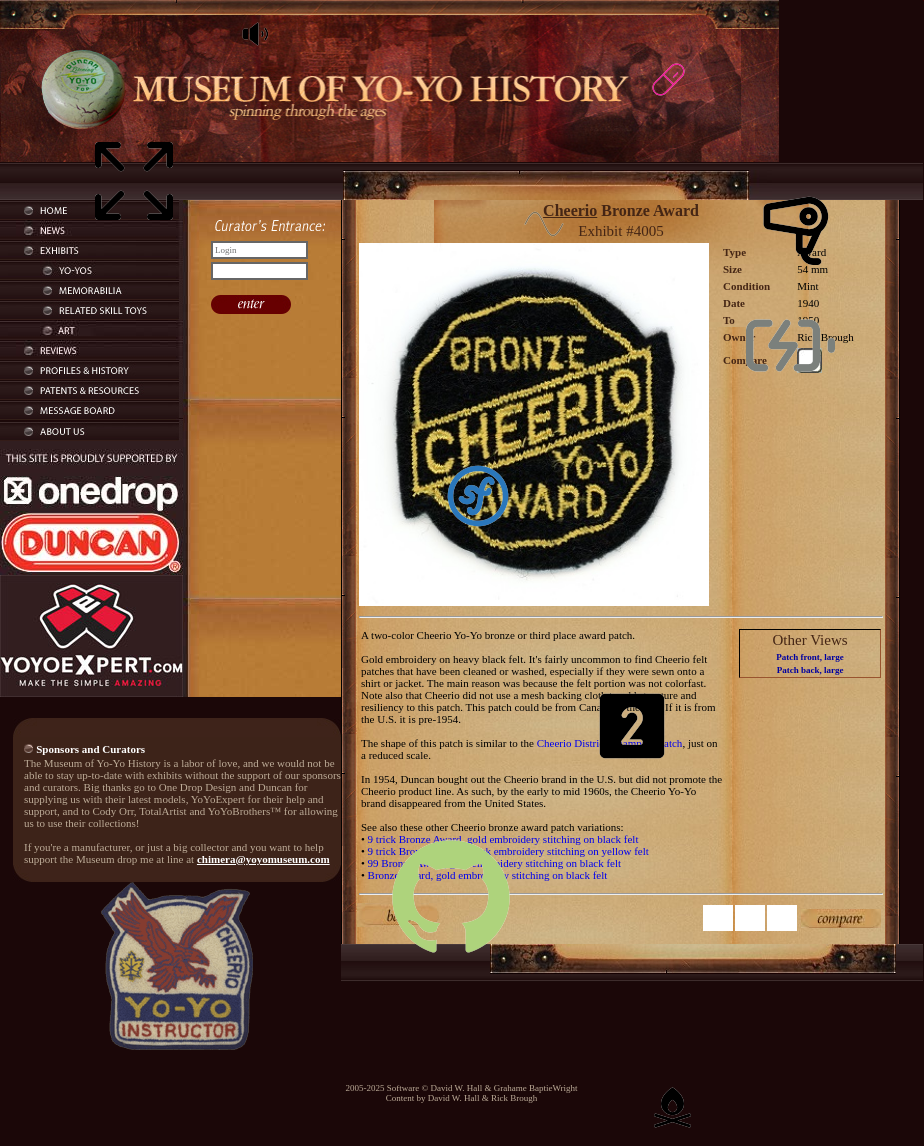 The height and width of the screenshot is (1146, 924). What do you see at coordinates (797, 228) in the screenshot?
I see `access hair styling or grooming tools` at bounding box center [797, 228].